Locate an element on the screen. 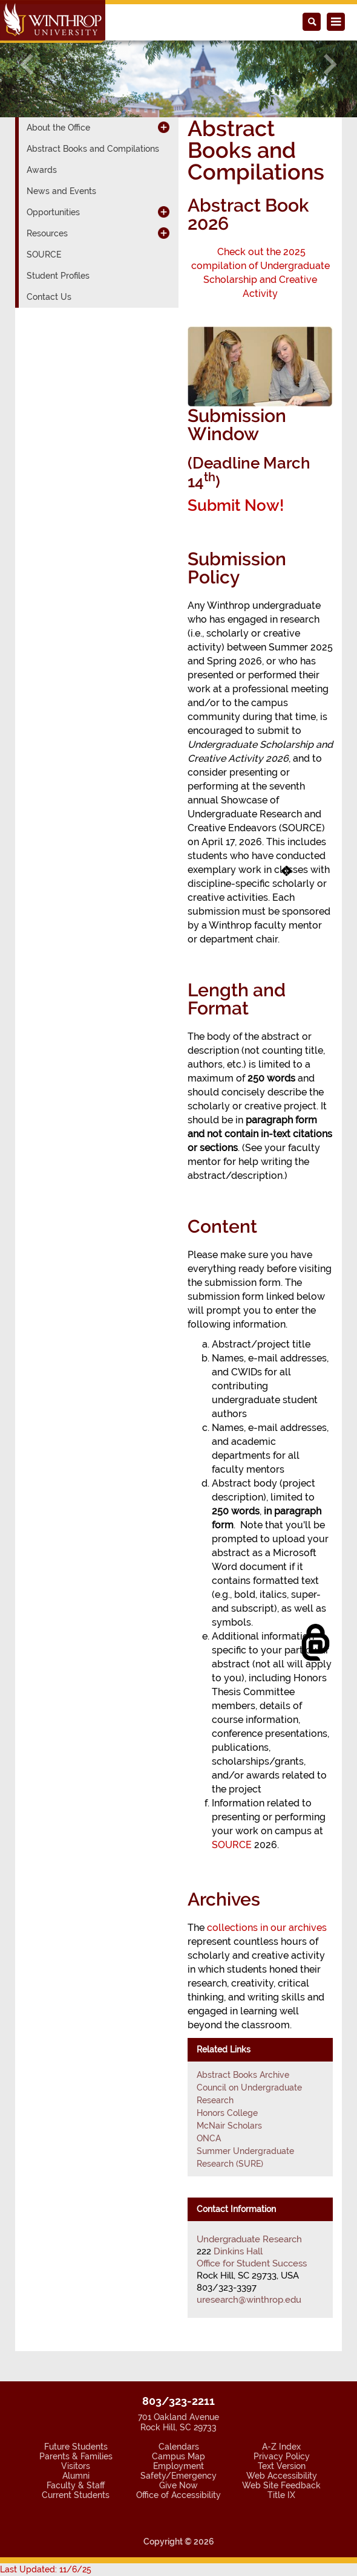  open addy.io email alias service is located at coordinates (315, 1642).